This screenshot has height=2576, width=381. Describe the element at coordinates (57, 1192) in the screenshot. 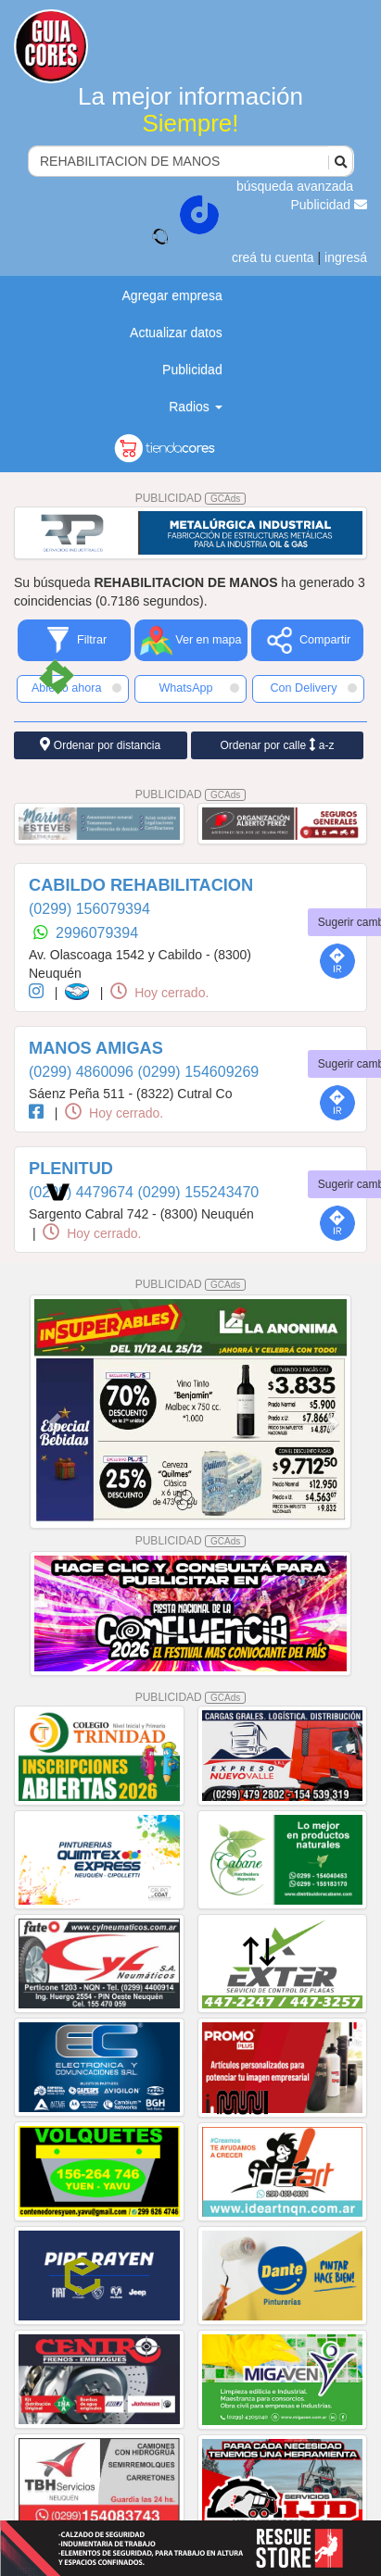

I see `open veed video editing app` at that location.